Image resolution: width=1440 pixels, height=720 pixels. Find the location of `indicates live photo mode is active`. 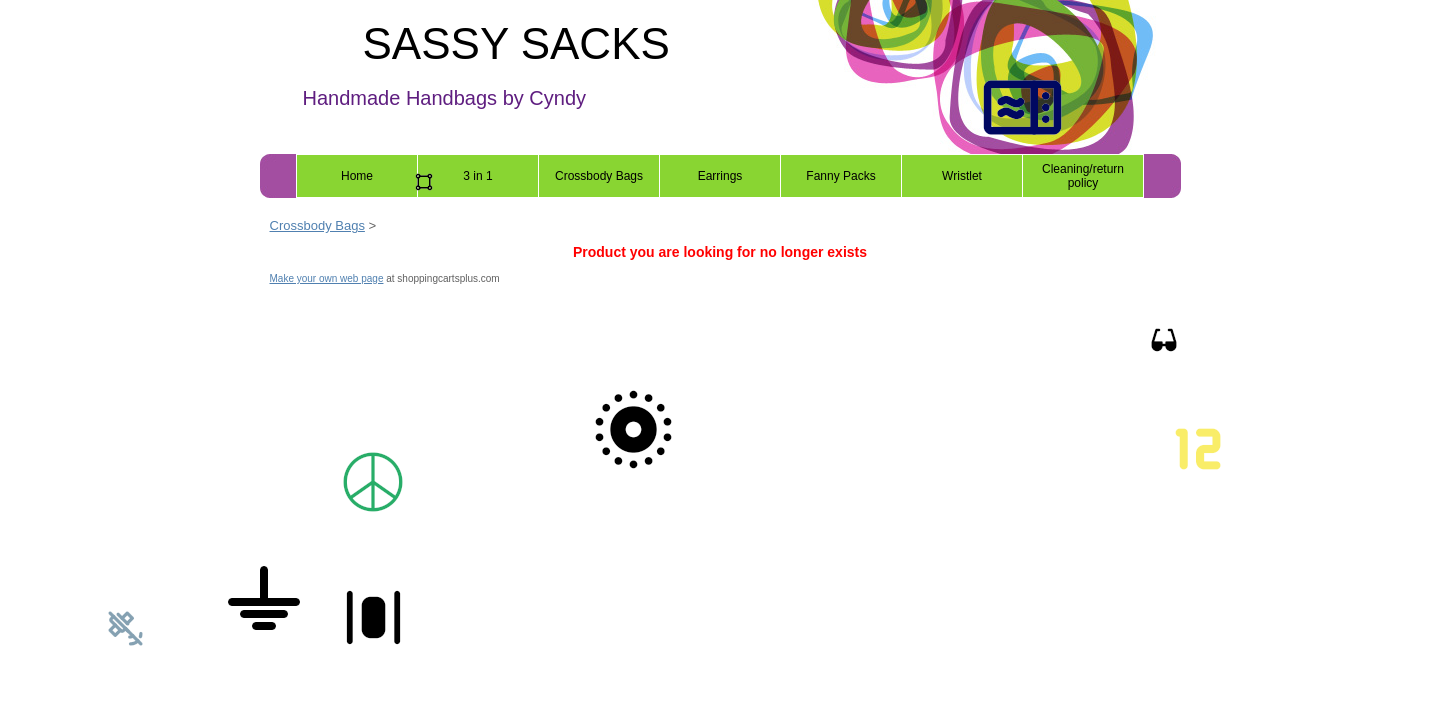

indicates live photo mode is active is located at coordinates (633, 429).